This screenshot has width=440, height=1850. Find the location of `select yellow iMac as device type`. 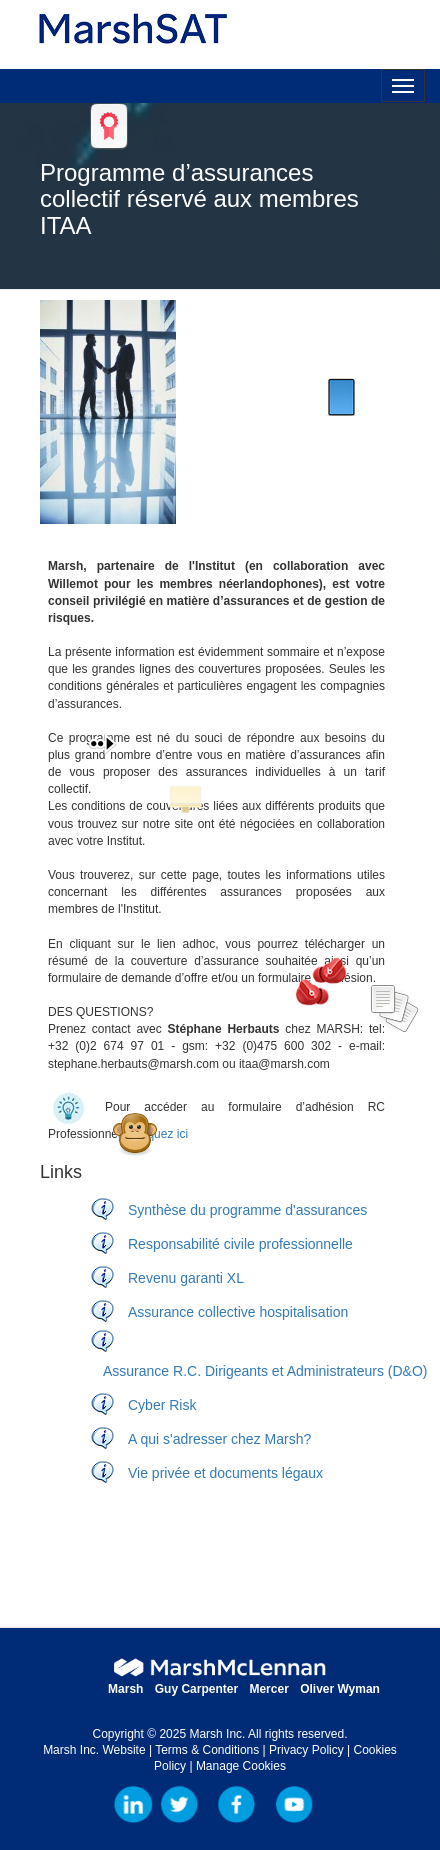

select yellow iMac as device type is located at coordinates (185, 798).